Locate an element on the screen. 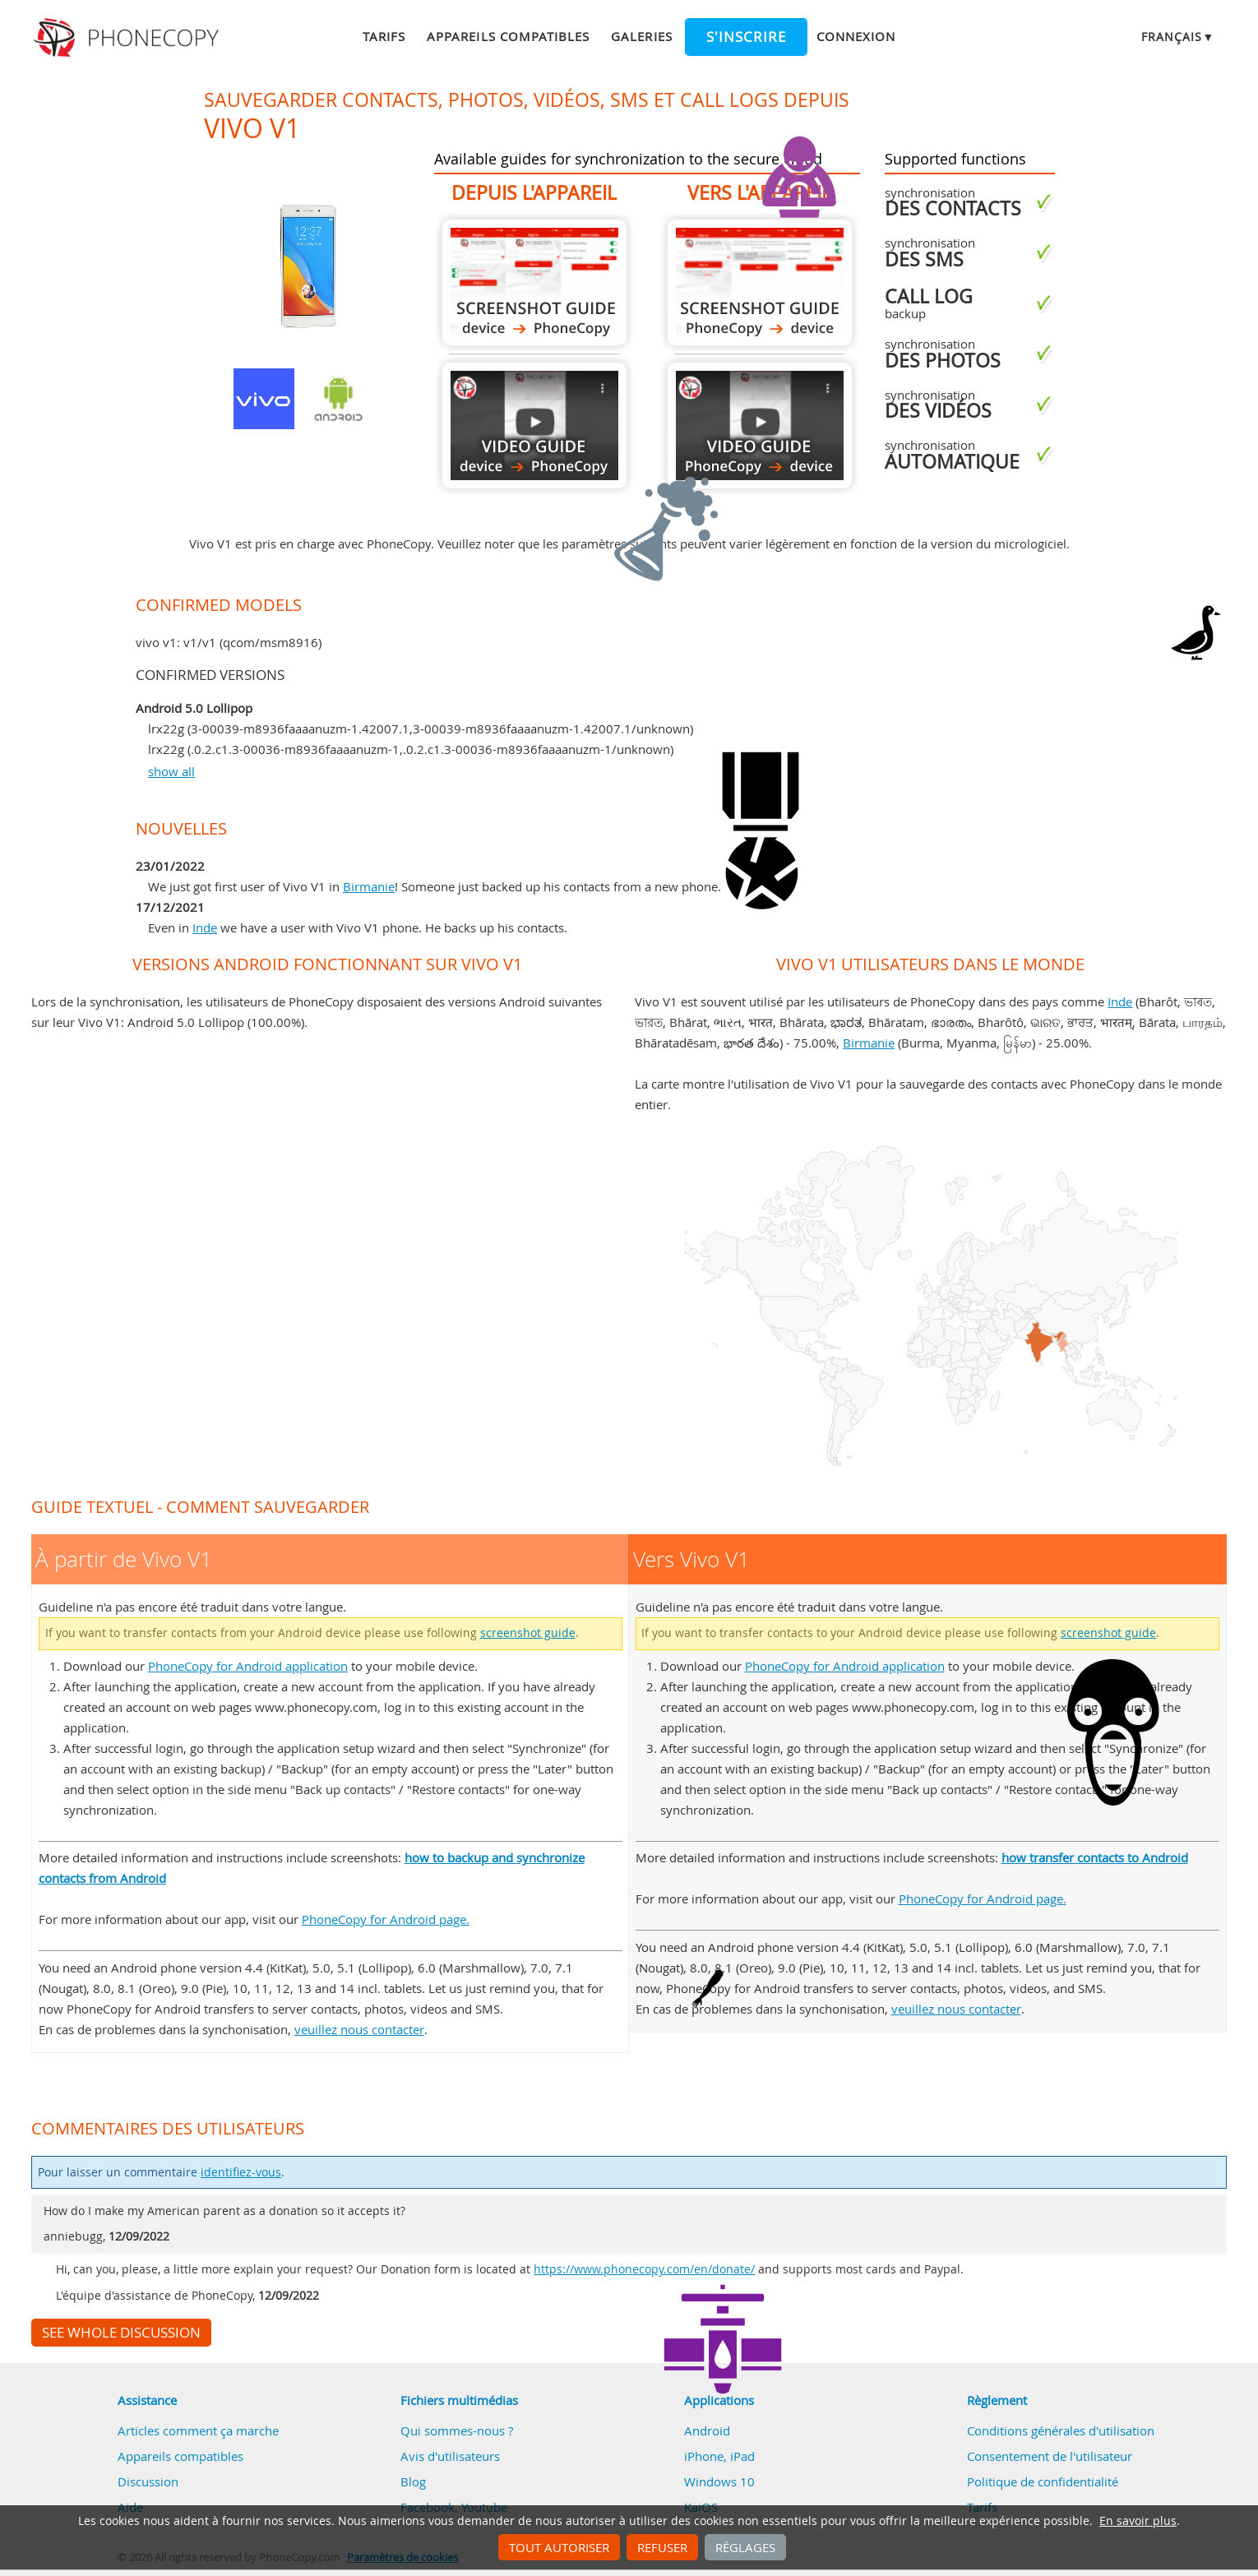 The width and height of the screenshot is (1258, 2576). indicates a horror or terror game genre is located at coordinates (1113, 1732).